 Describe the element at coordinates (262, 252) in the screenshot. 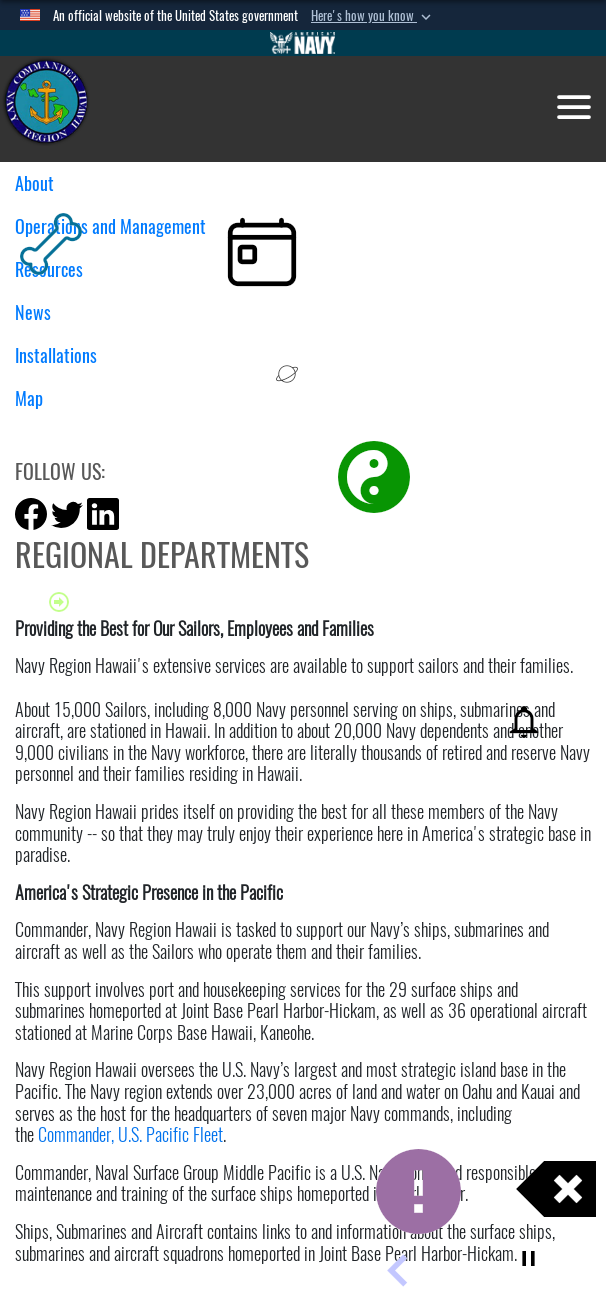

I see `view today's date or events` at that location.